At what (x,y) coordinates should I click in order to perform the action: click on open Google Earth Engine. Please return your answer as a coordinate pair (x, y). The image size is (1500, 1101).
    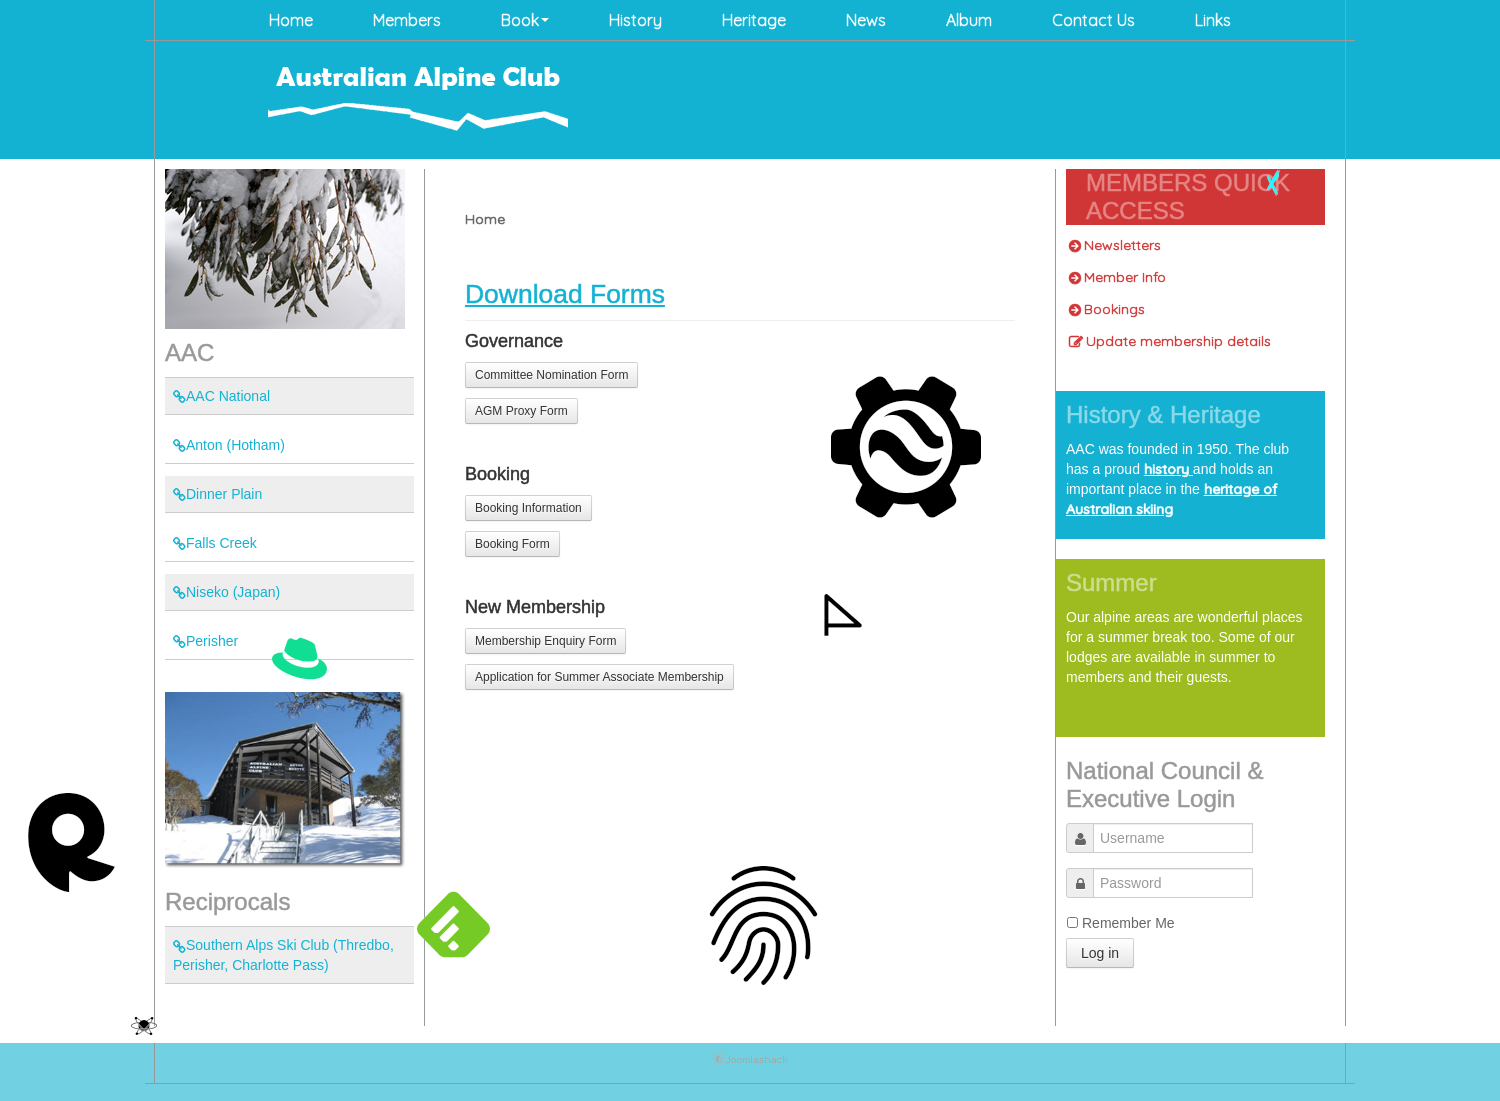
    Looking at the image, I should click on (906, 447).